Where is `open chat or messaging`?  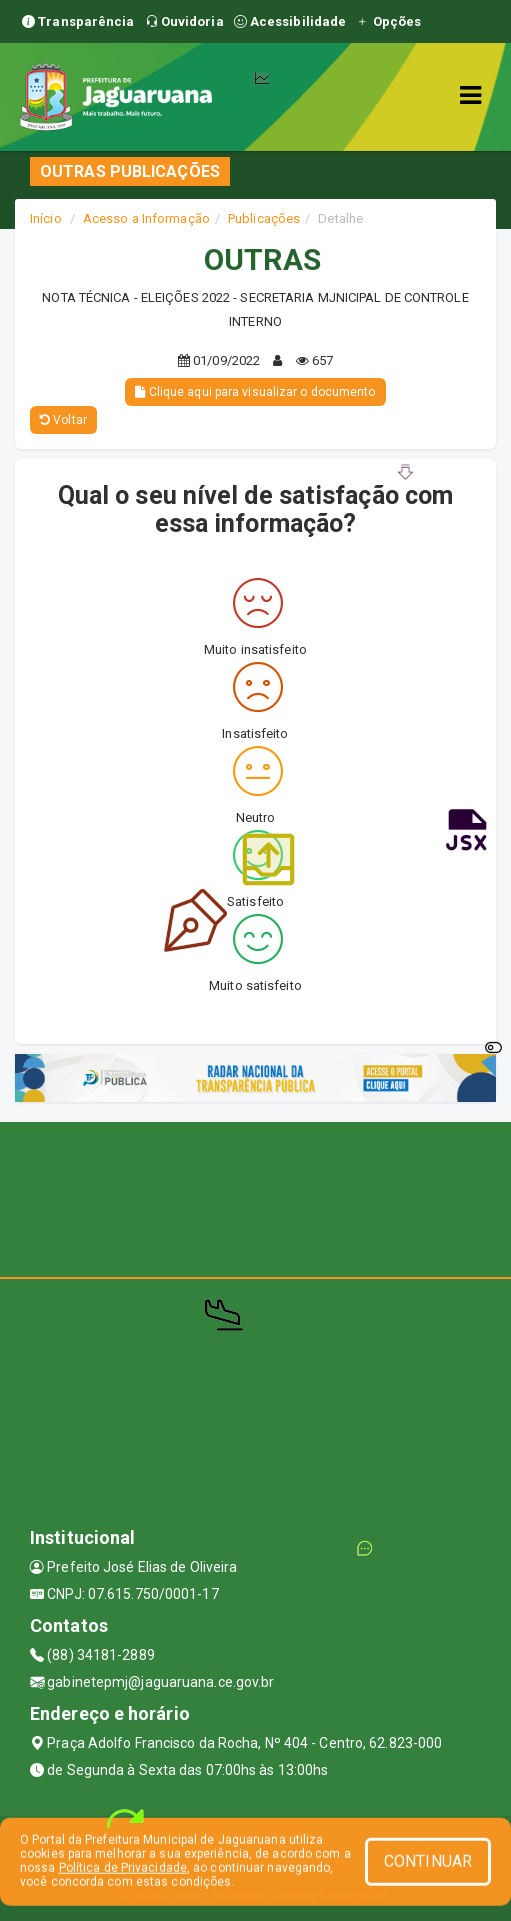
open chat or messaging is located at coordinates (364, 1548).